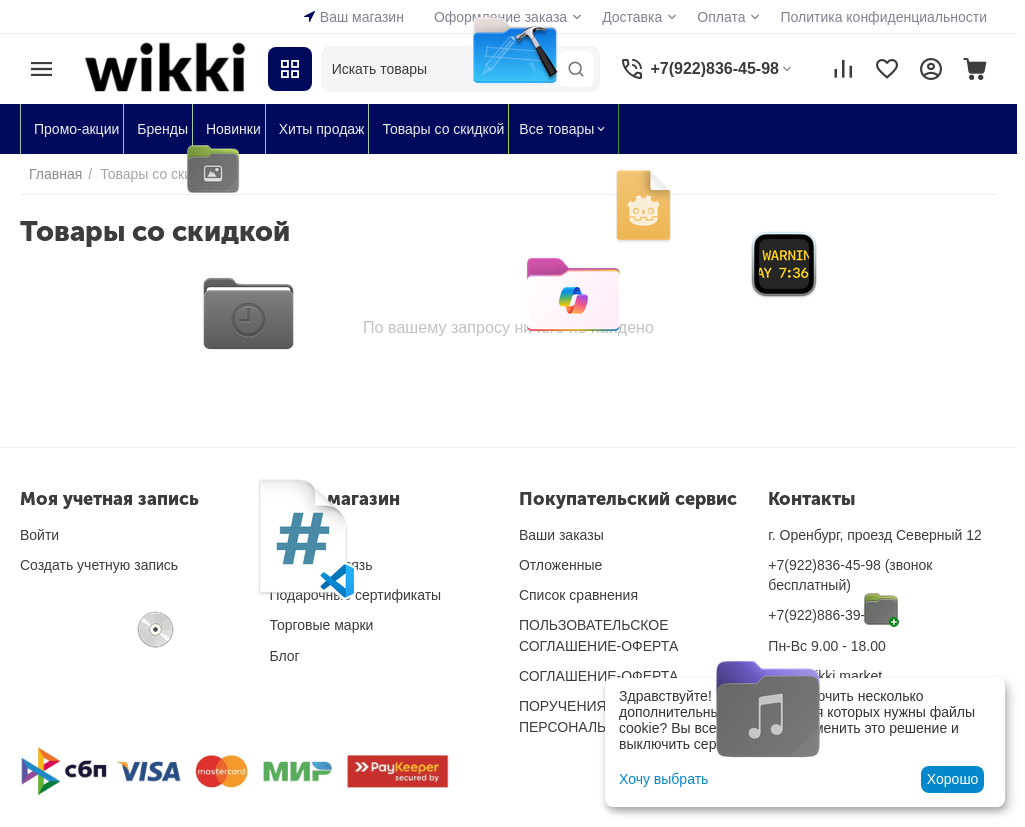  I want to click on open folder containing microsoft copilot 365 files, so click(573, 297).